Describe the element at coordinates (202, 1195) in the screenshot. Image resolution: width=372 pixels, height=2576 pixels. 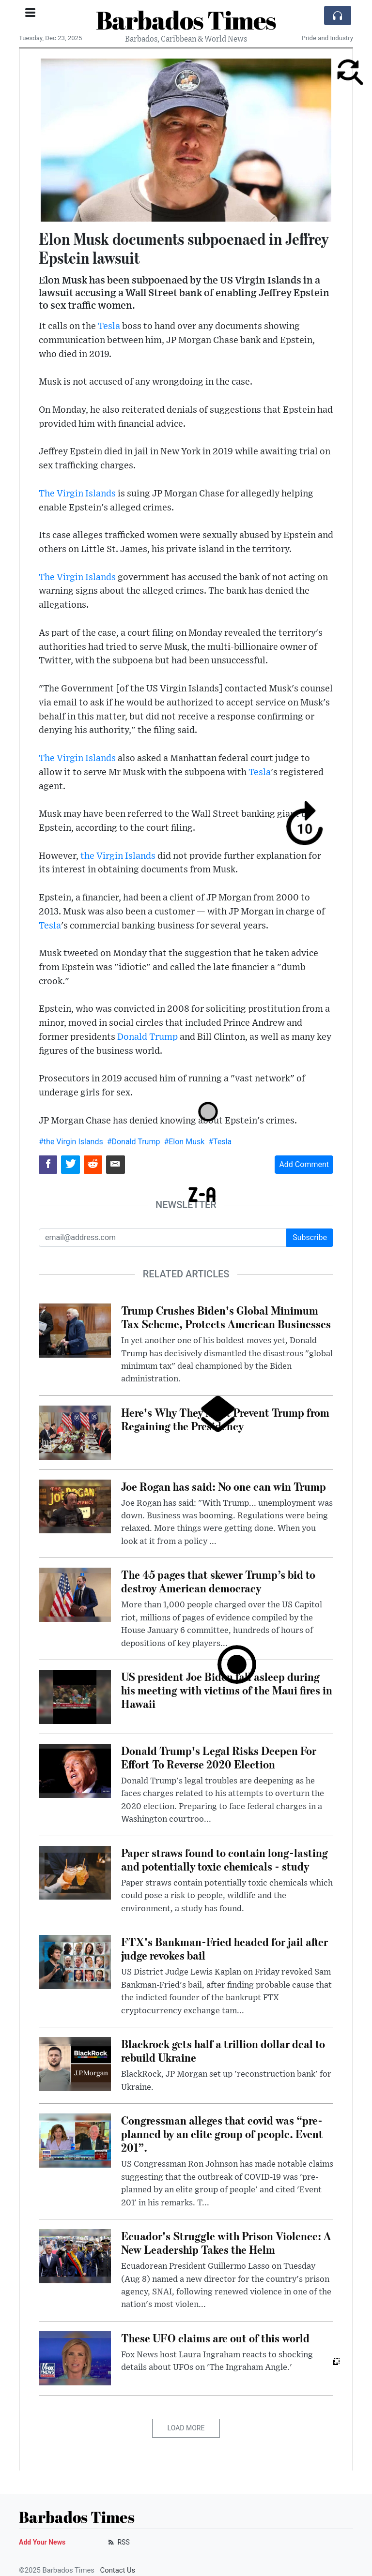
I see `sort items in reverse alphabetical order` at that location.